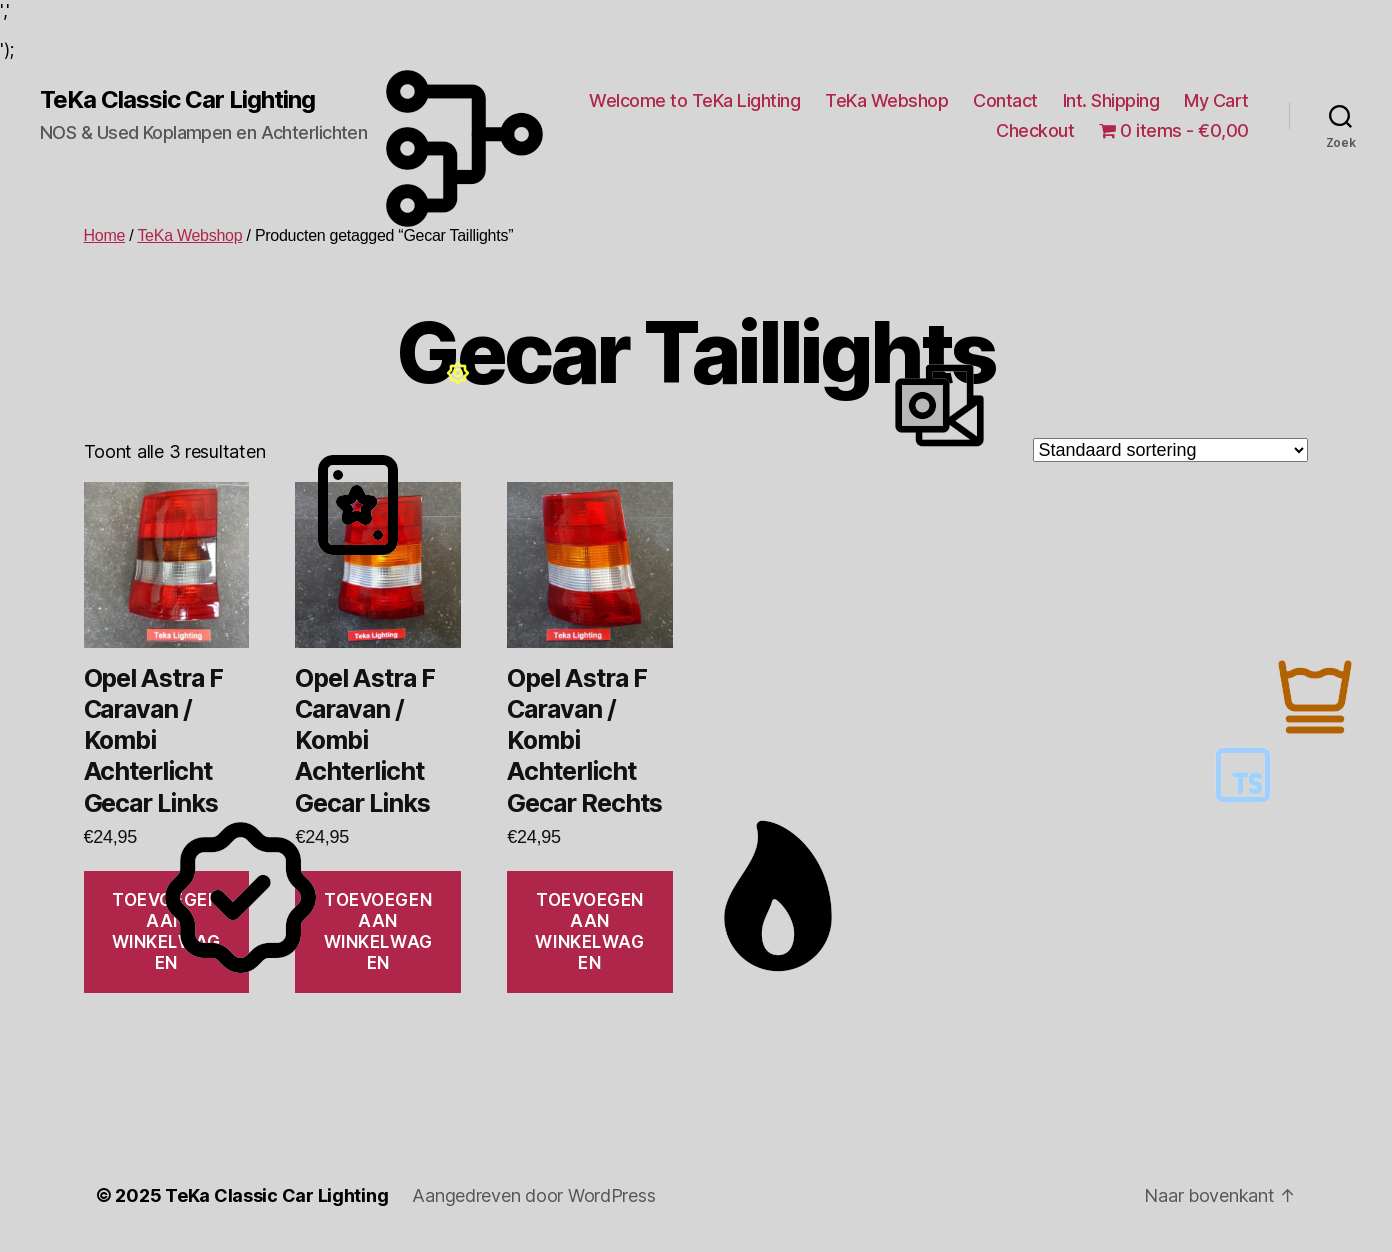 The width and height of the screenshot is (1392, 1252). Describe the element at coordinates (1243, 775) in the screenshot. I see `indicates a TypeScript file or project` at that location.